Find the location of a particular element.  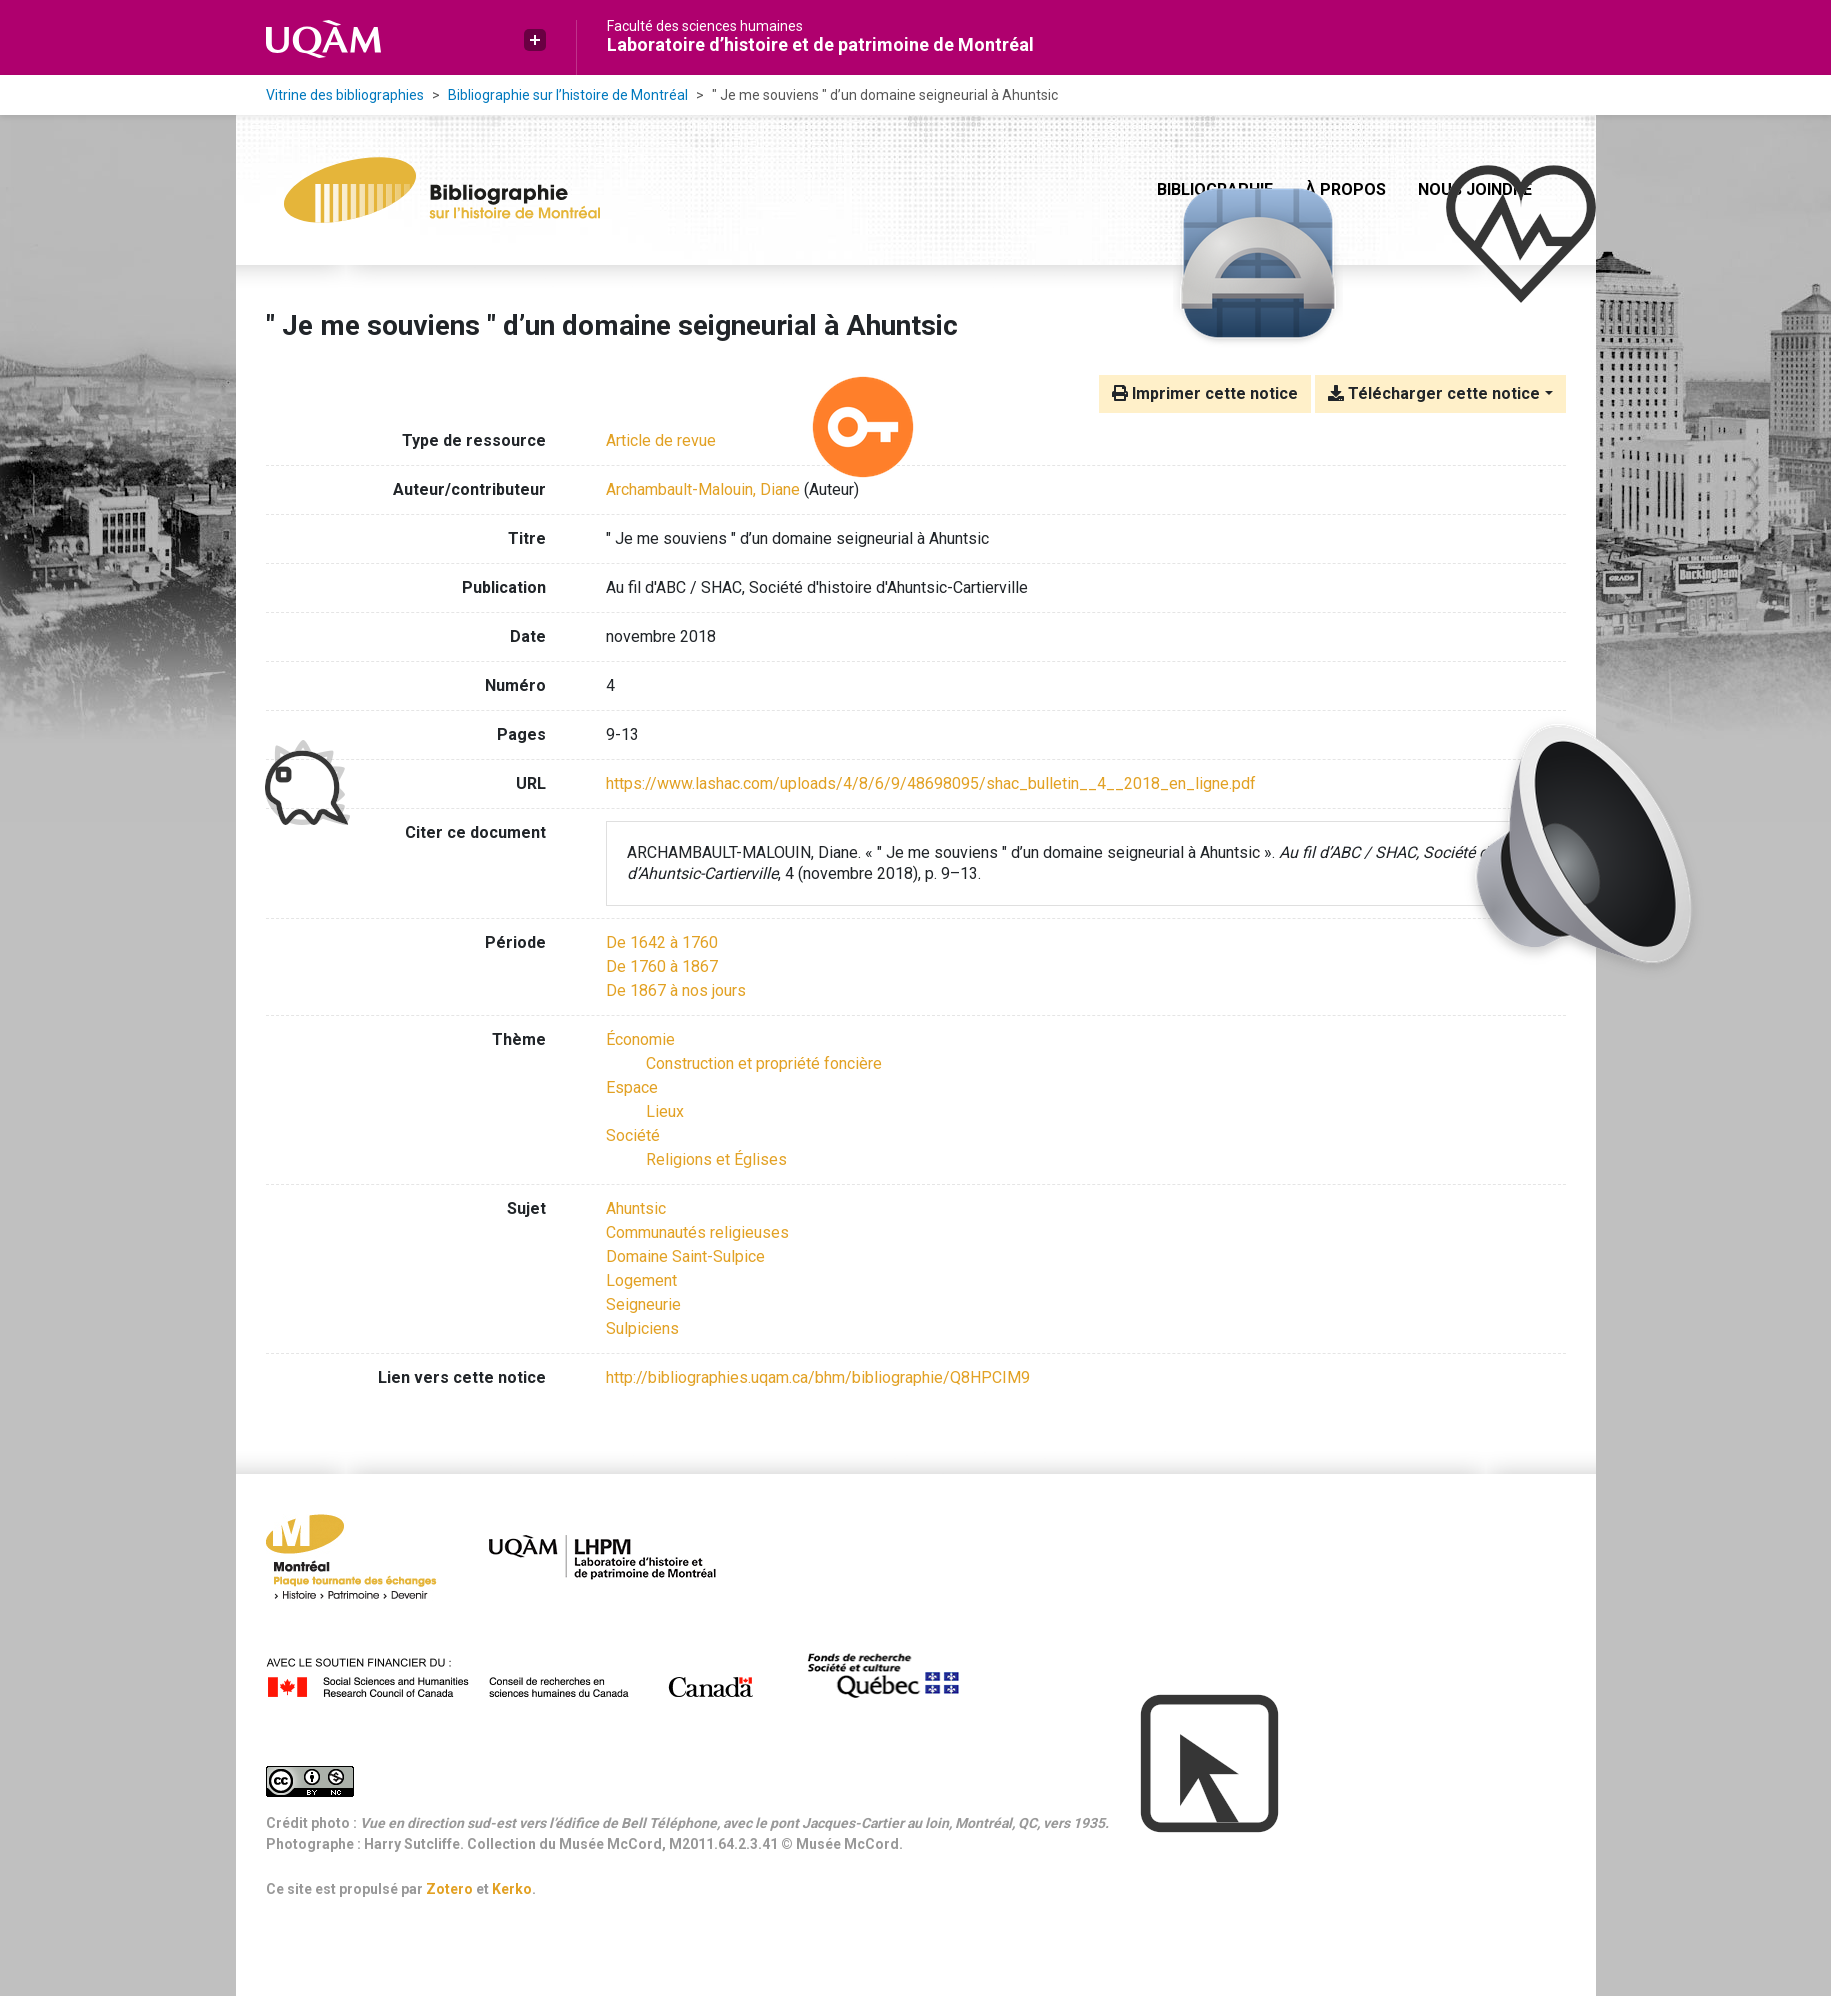

open health or fitness app is located at coordinates (1521, 232).